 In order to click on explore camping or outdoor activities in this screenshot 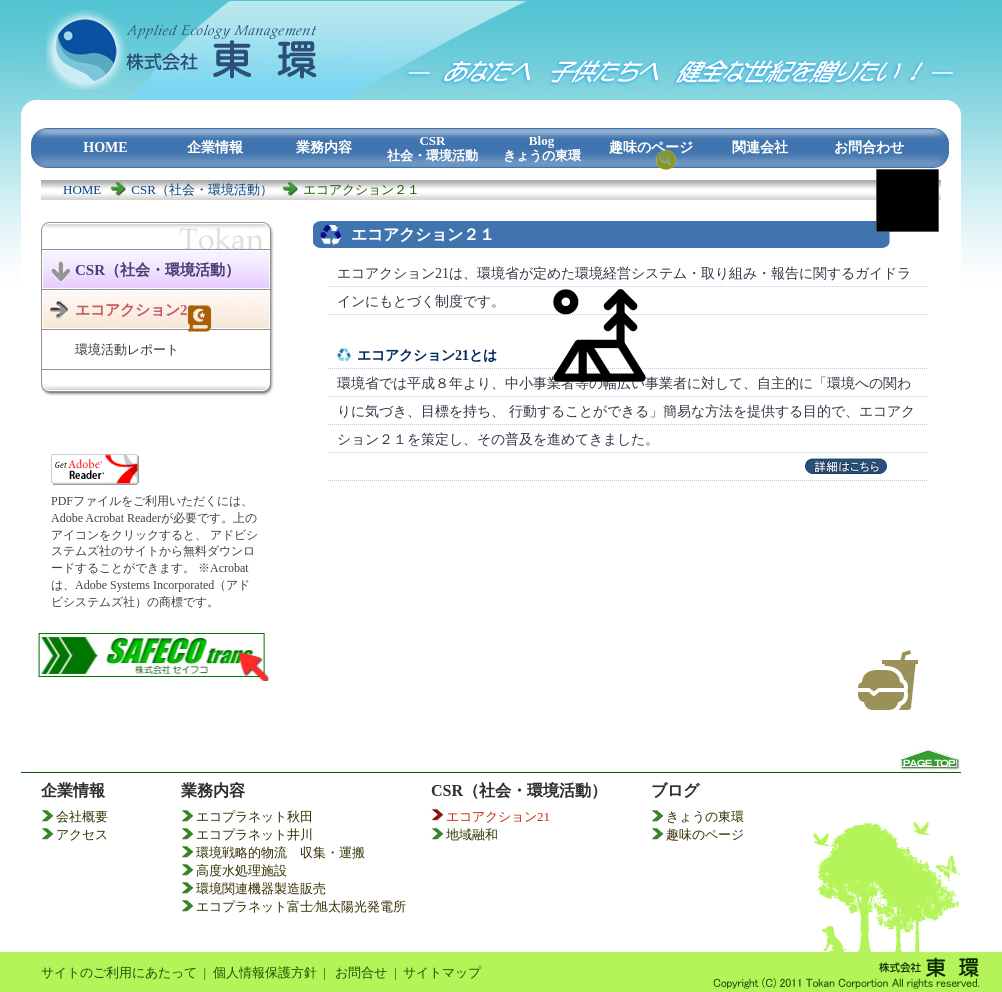, I will do `click(599, 335)`.